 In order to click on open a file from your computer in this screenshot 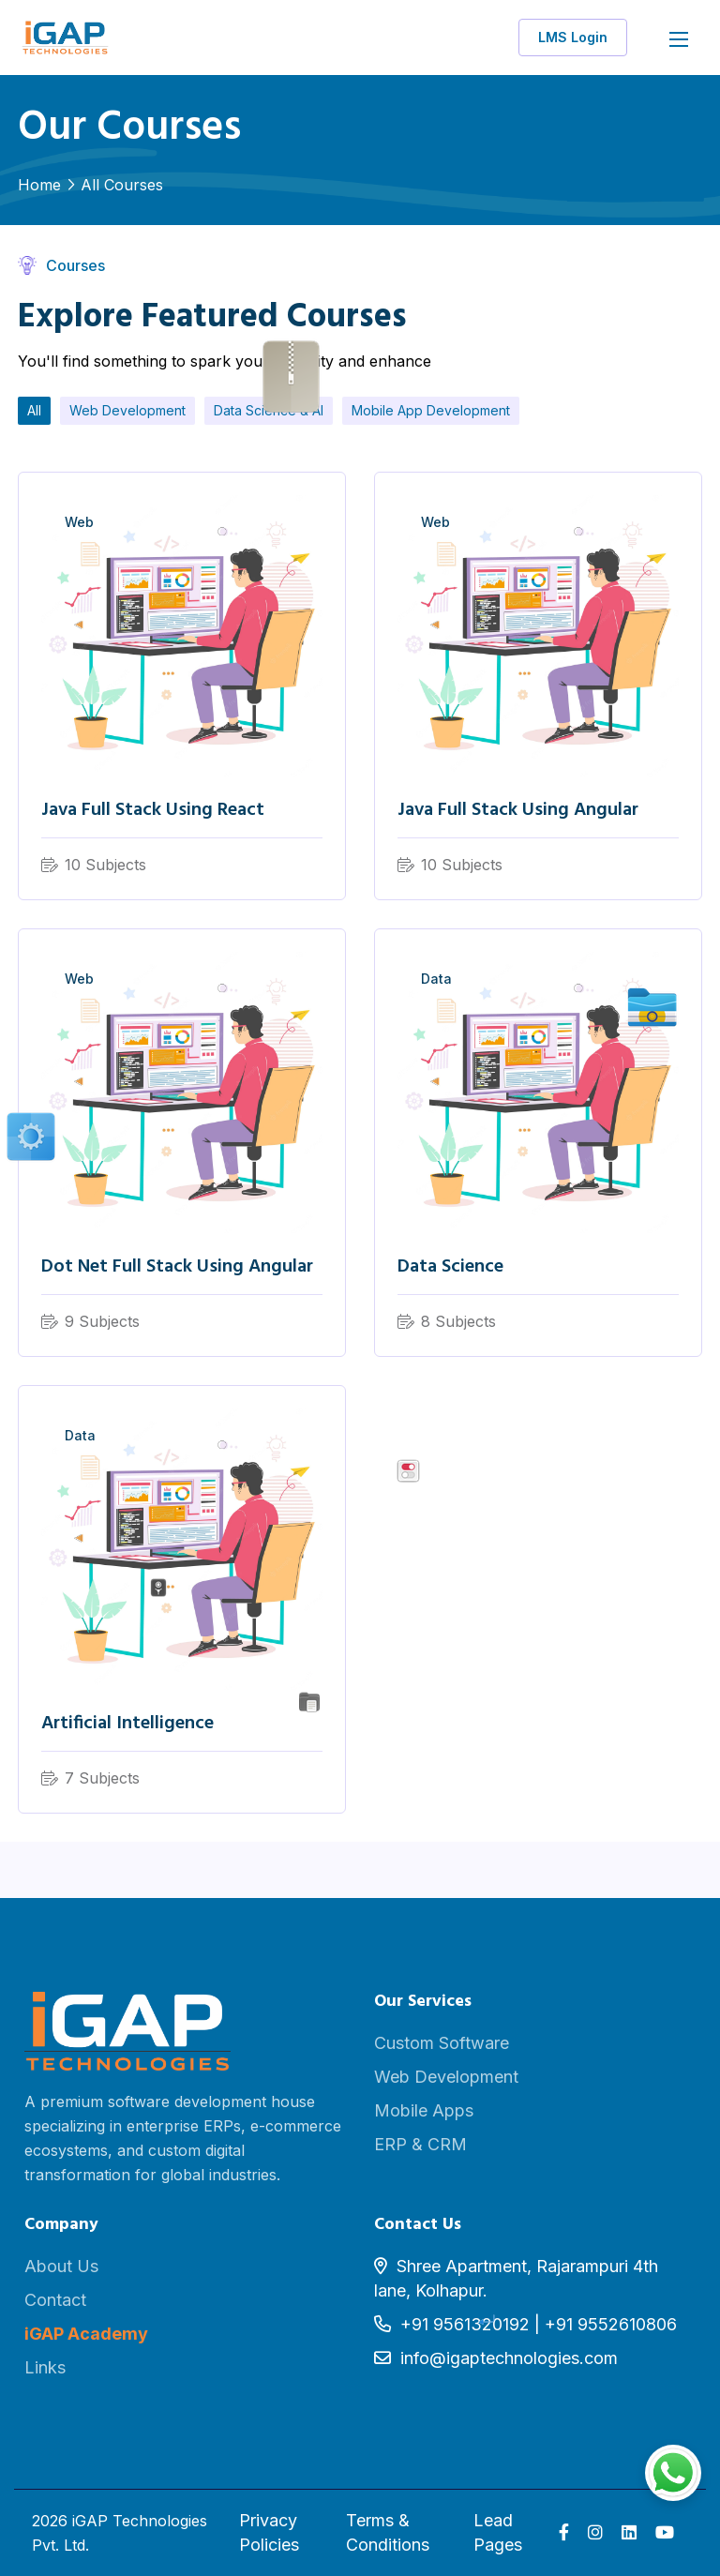, I will do `click(309, 1702)`.